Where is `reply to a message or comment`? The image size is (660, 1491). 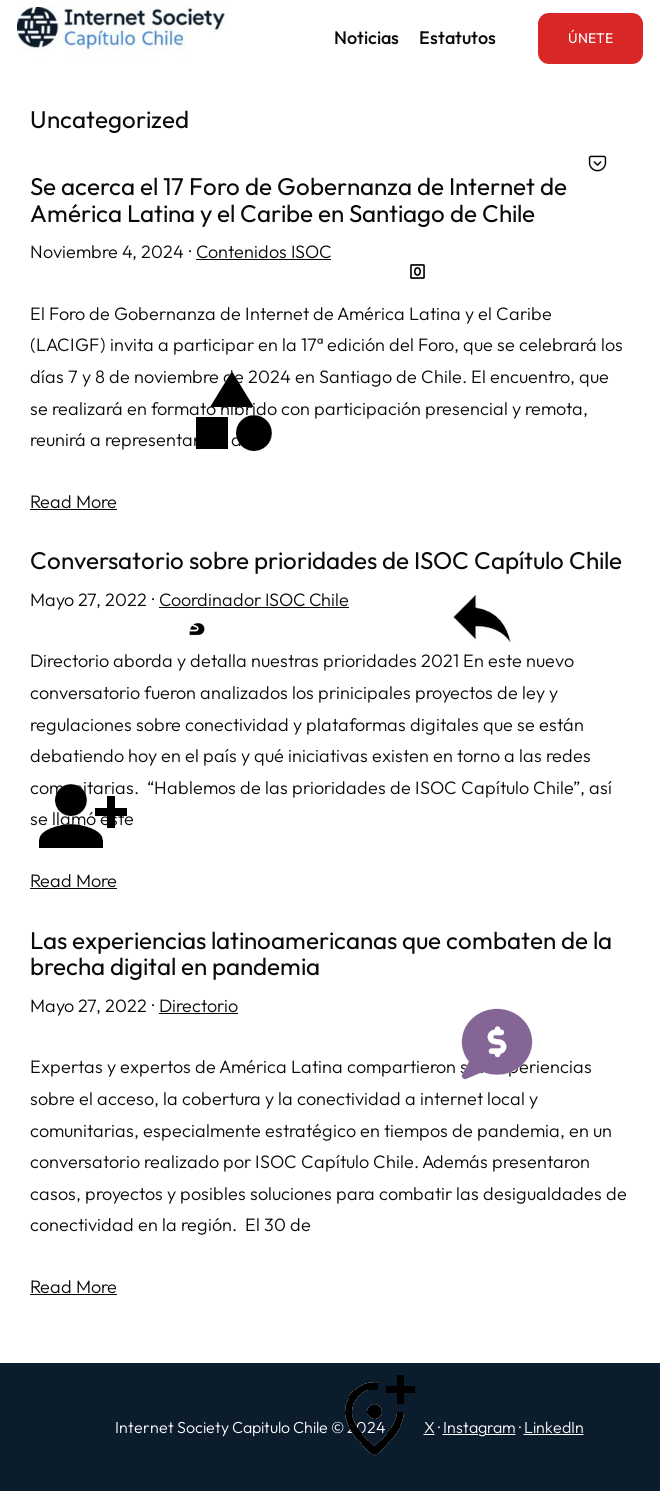
reply to a message or comment is located at coordinates (482, 617).